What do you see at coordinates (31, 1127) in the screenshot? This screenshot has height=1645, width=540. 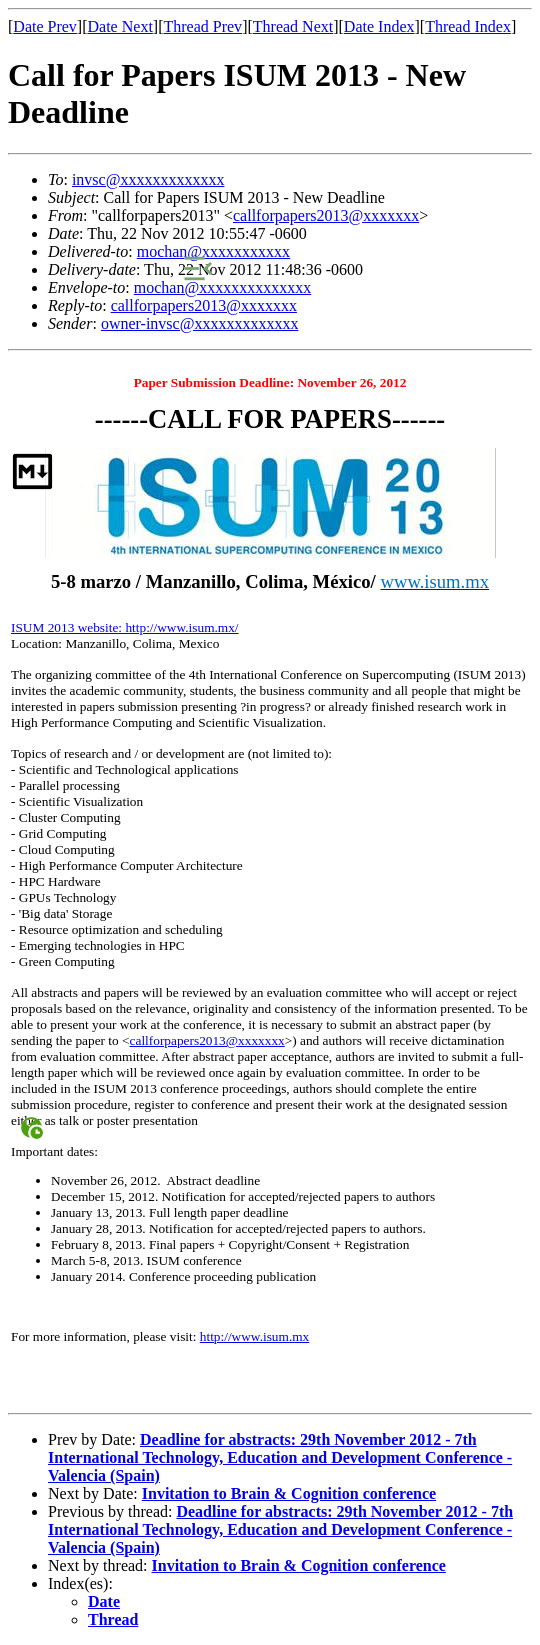 I see `view or set time zone settings` at bounding box center [31, 1127].